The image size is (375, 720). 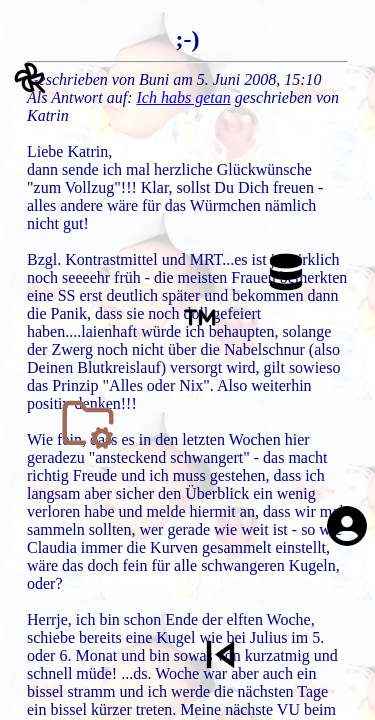 I want to click on access database storage, so click(x=286, y=272).